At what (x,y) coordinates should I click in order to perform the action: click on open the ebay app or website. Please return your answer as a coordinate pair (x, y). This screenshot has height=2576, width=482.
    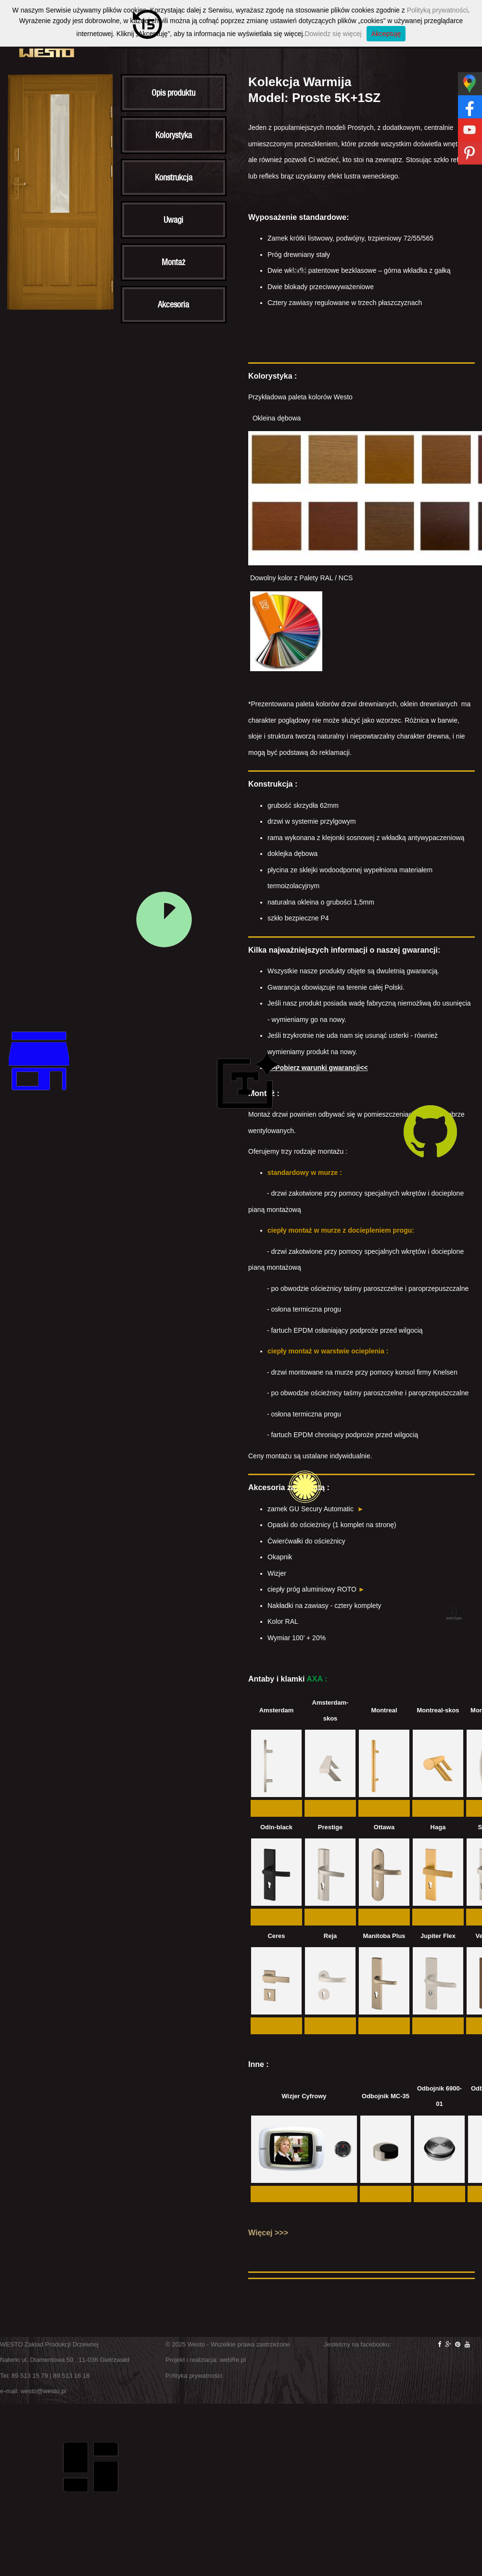
    Looking at the image, I should click on (300, 271).